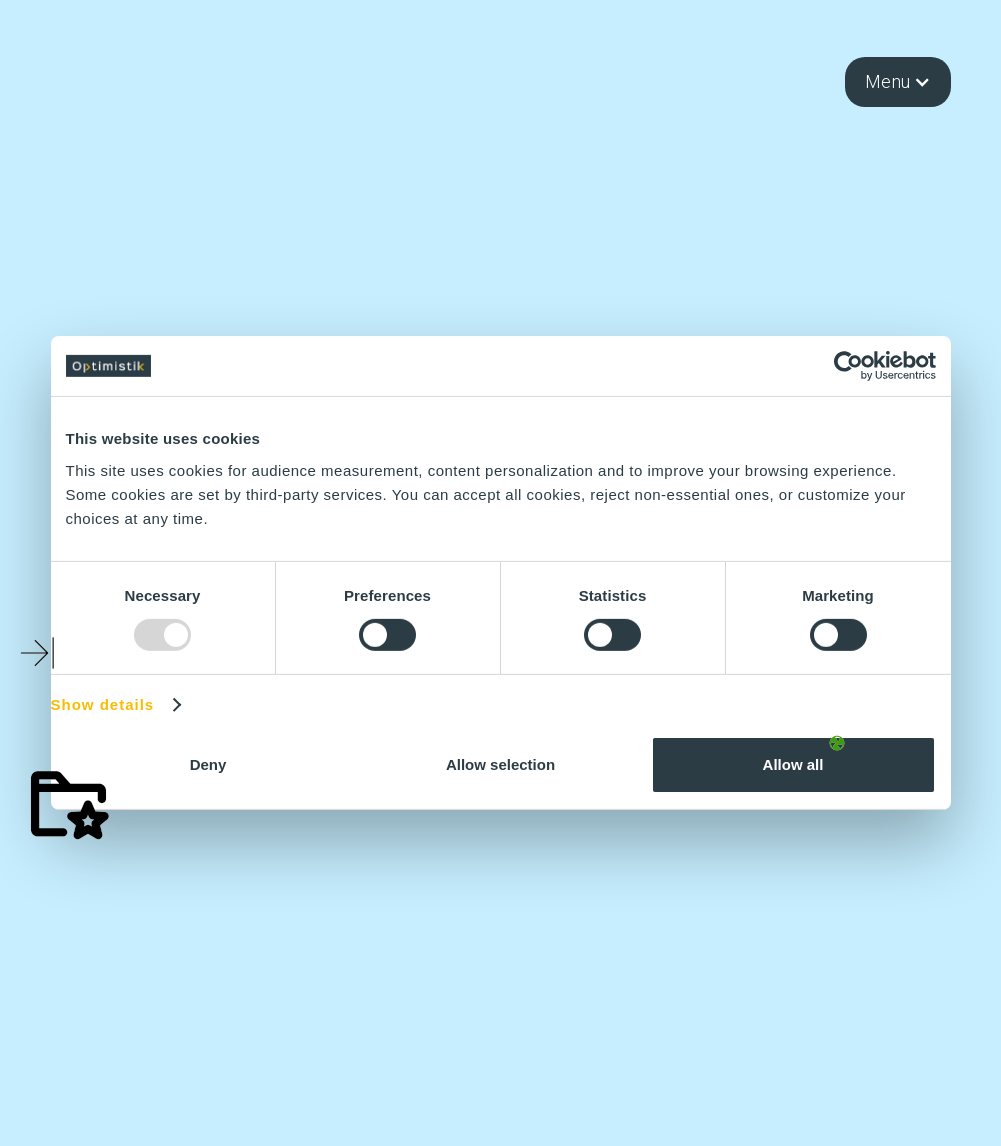 The height and width of the screenshot is (1146, 1001). Describe the element at coordinates (38, 653) in the screenshot. I see `go to end or last item` at that location.